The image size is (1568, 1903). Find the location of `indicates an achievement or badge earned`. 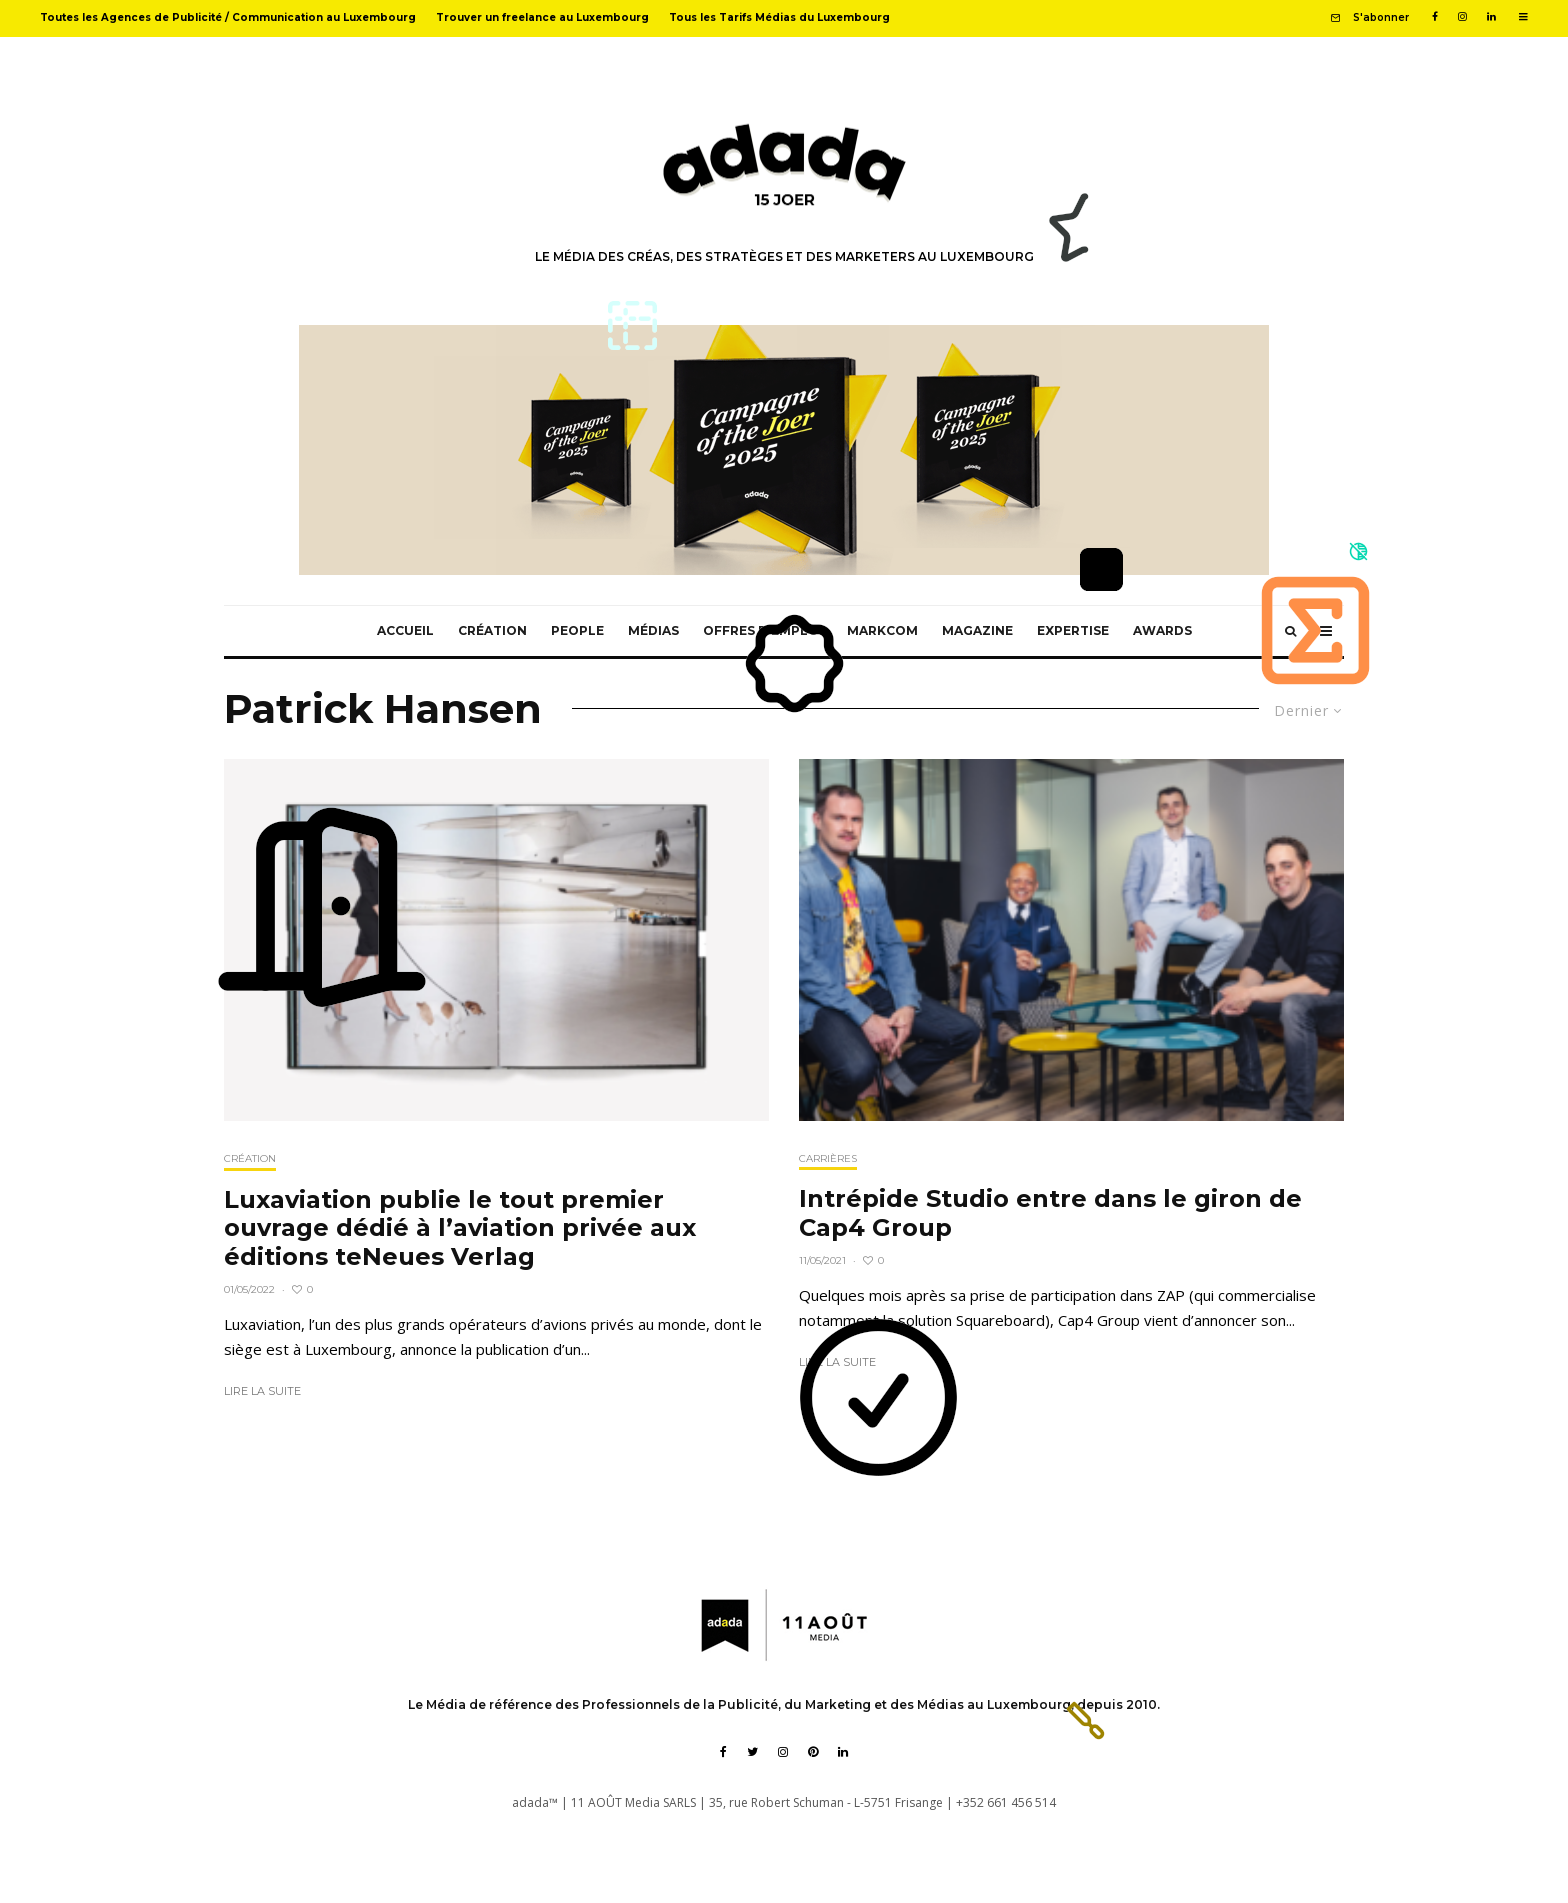

indicates an achievement or badge earned is located at coordinates (794, 663).